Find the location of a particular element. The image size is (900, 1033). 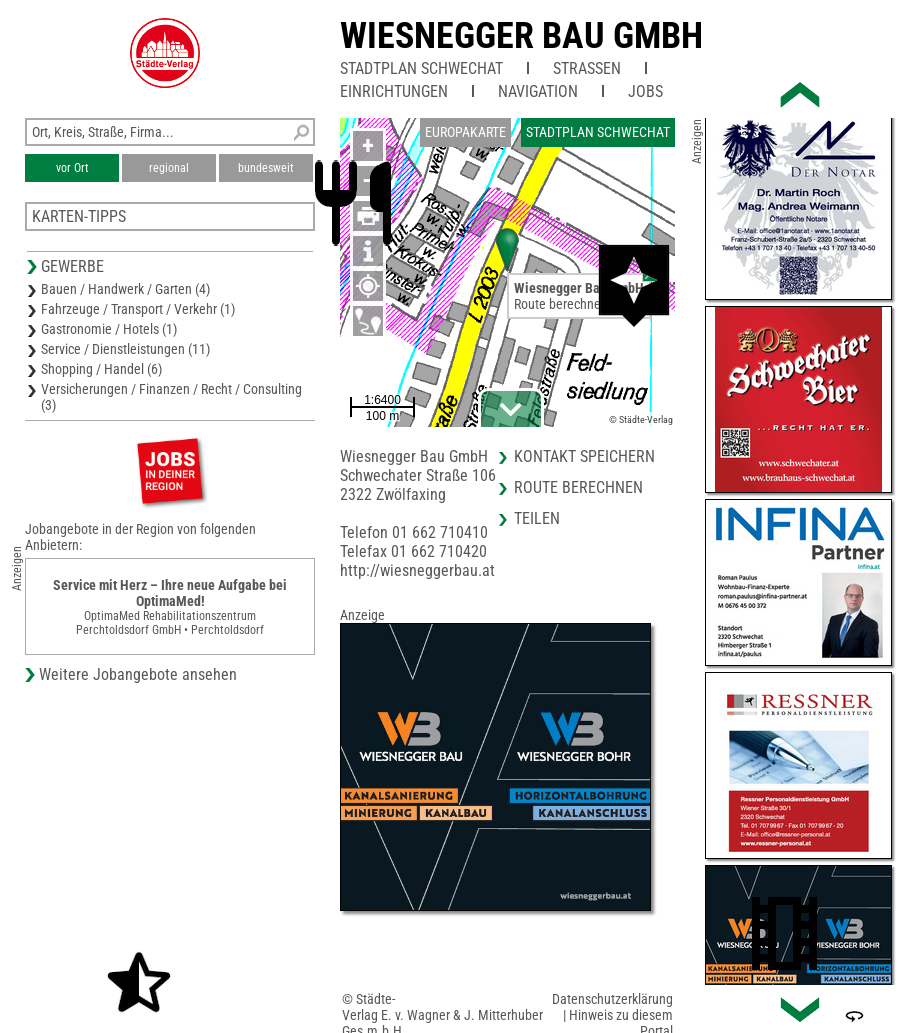

view 360-degree panorama or image is located at coordinates (854, 1015).